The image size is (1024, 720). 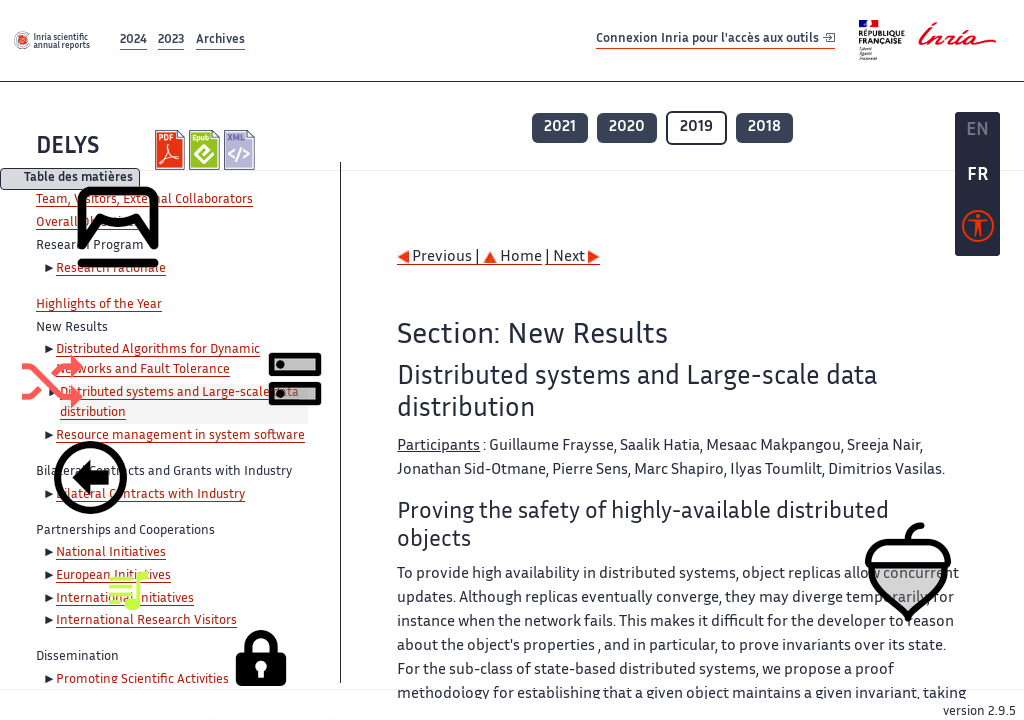 What do you see at coordinates (128, 590) in the screenshot?
I see `view your music playlist` at bounding box center [128, 590].